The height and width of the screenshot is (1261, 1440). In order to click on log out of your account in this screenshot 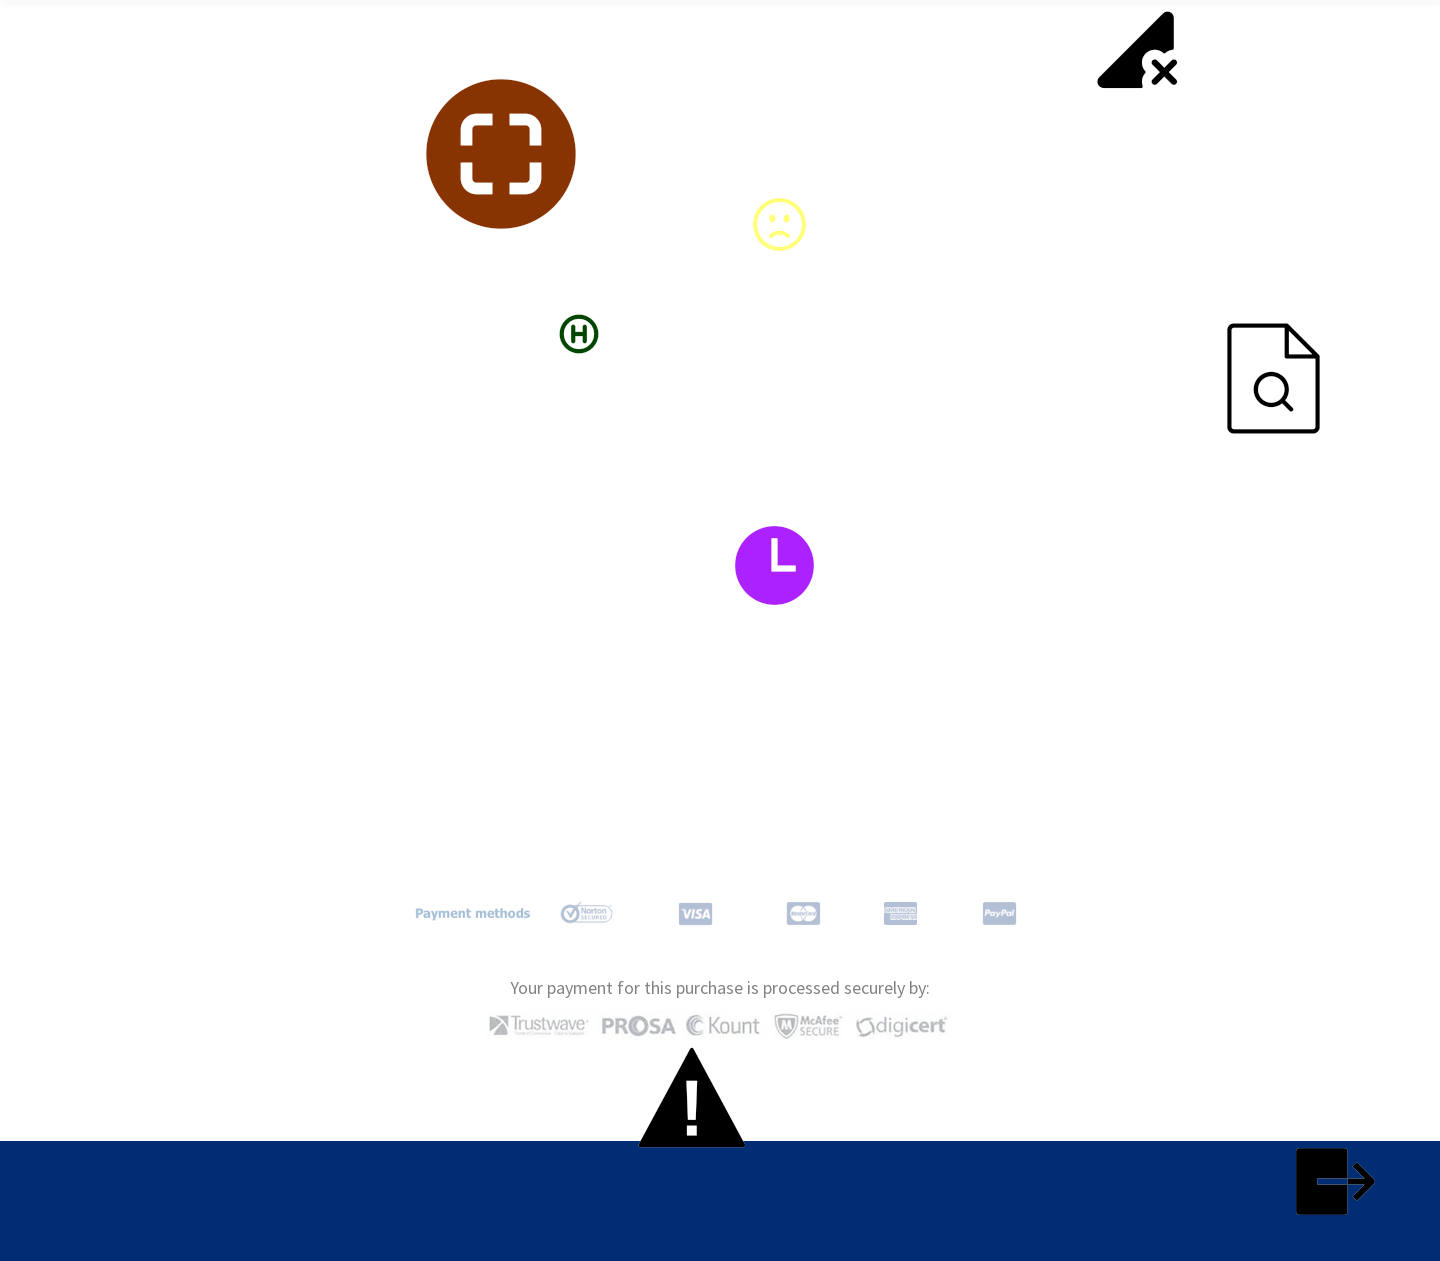, I will do `click(1335, 1181)`.